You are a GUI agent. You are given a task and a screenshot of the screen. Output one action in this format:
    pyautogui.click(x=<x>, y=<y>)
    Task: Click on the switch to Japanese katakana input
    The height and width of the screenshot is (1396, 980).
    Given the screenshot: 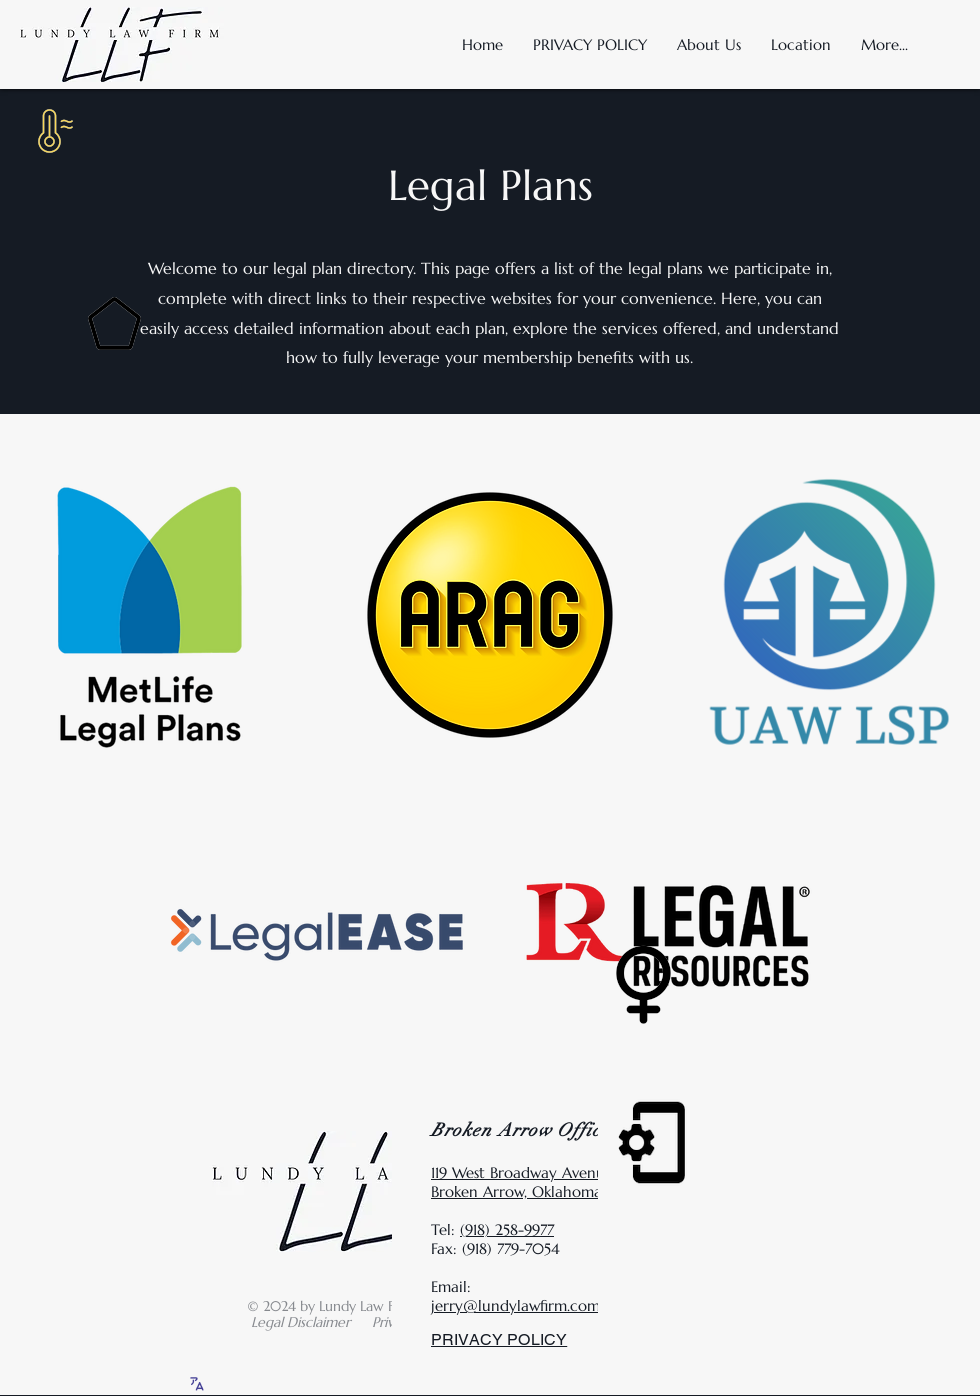 What is the action you would take?
    pyautogui.click(x=196, y=1383)
    